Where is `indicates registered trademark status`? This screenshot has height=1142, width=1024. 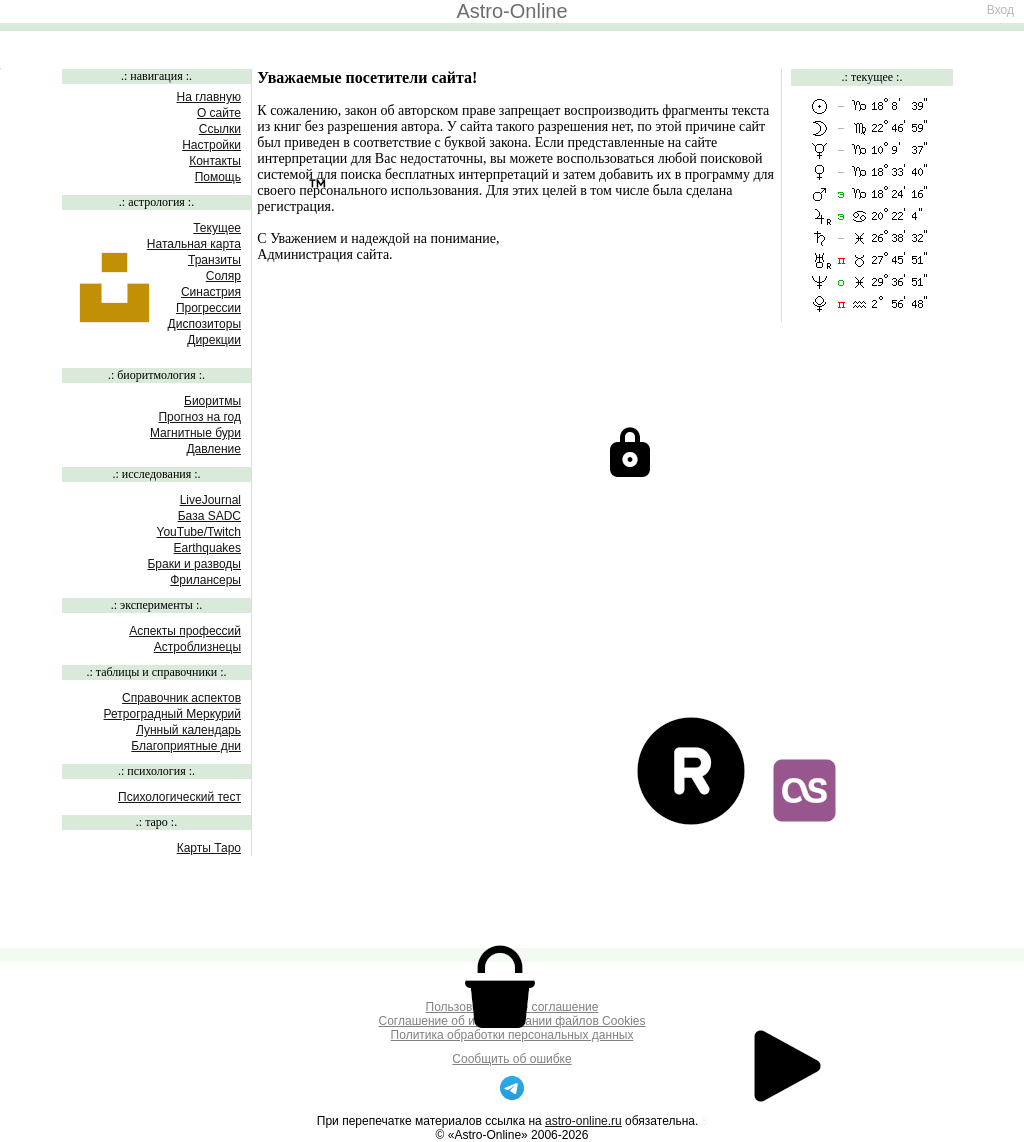 indicates registered trademark status is located at coordinates (691, 771).